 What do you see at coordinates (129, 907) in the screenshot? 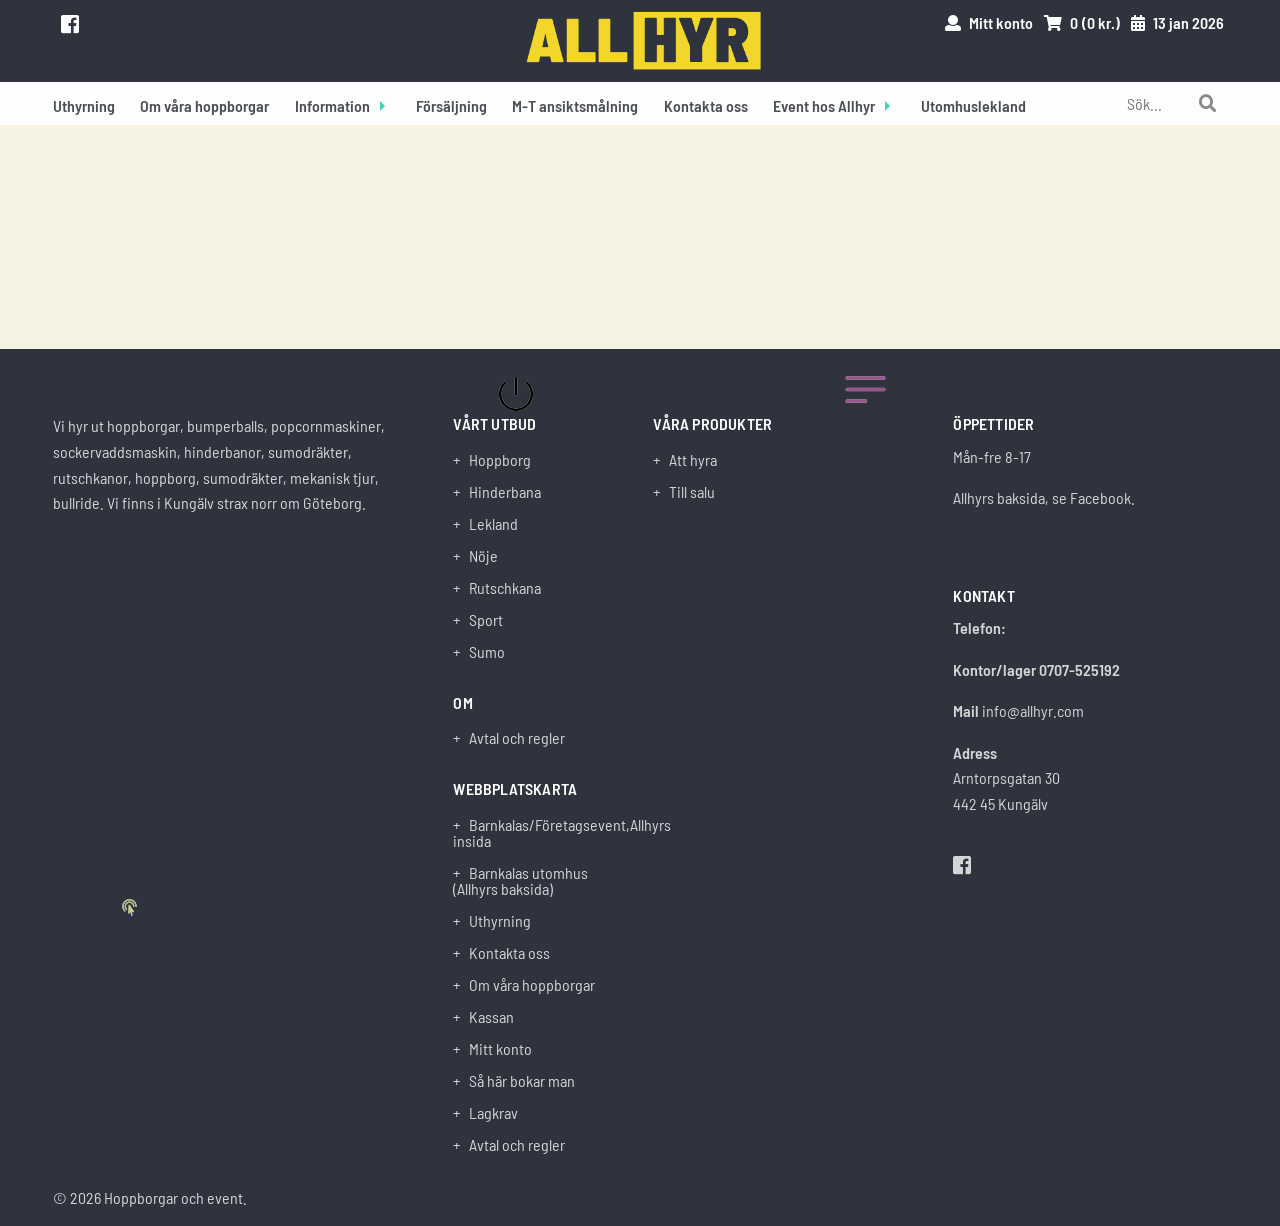
I see `tap or click interaction indicator` at bounding box center [129, 907].